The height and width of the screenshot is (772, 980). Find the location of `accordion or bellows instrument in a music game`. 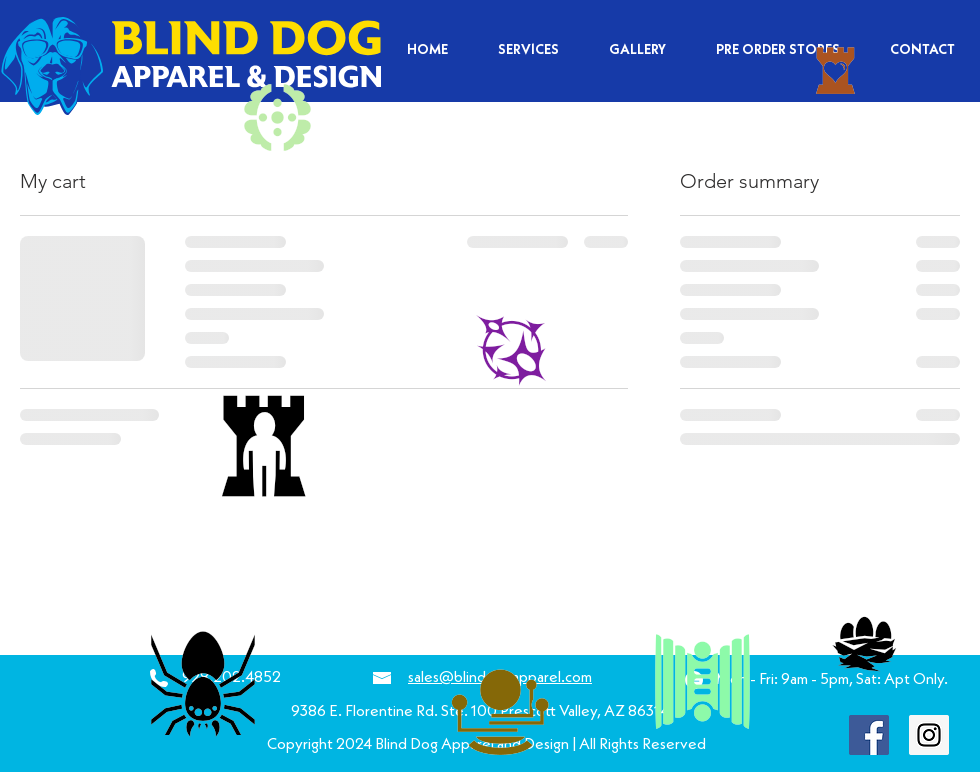

accordion or bellows instrument in a music game is located at coordinates (702, 681).